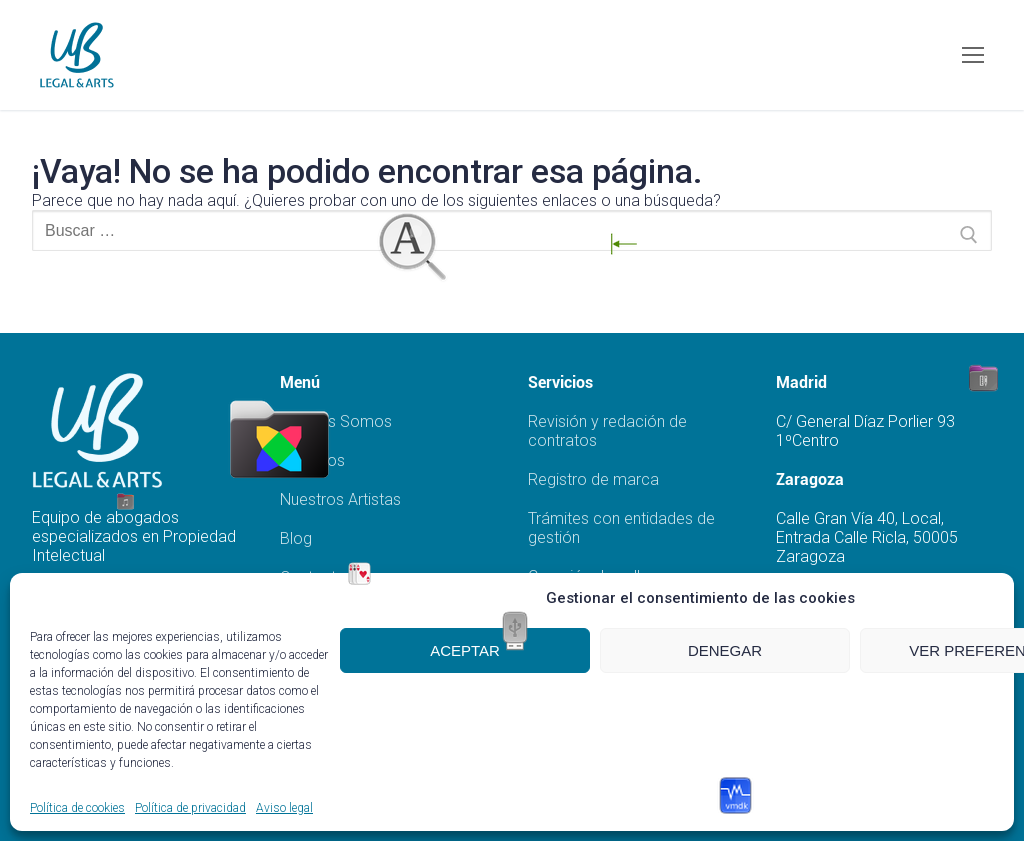 The image size is (1024, 841). Describe the element at coordinates (624, 244) in the screenshot. I see `go to the first item in a list or sequence` at that location.